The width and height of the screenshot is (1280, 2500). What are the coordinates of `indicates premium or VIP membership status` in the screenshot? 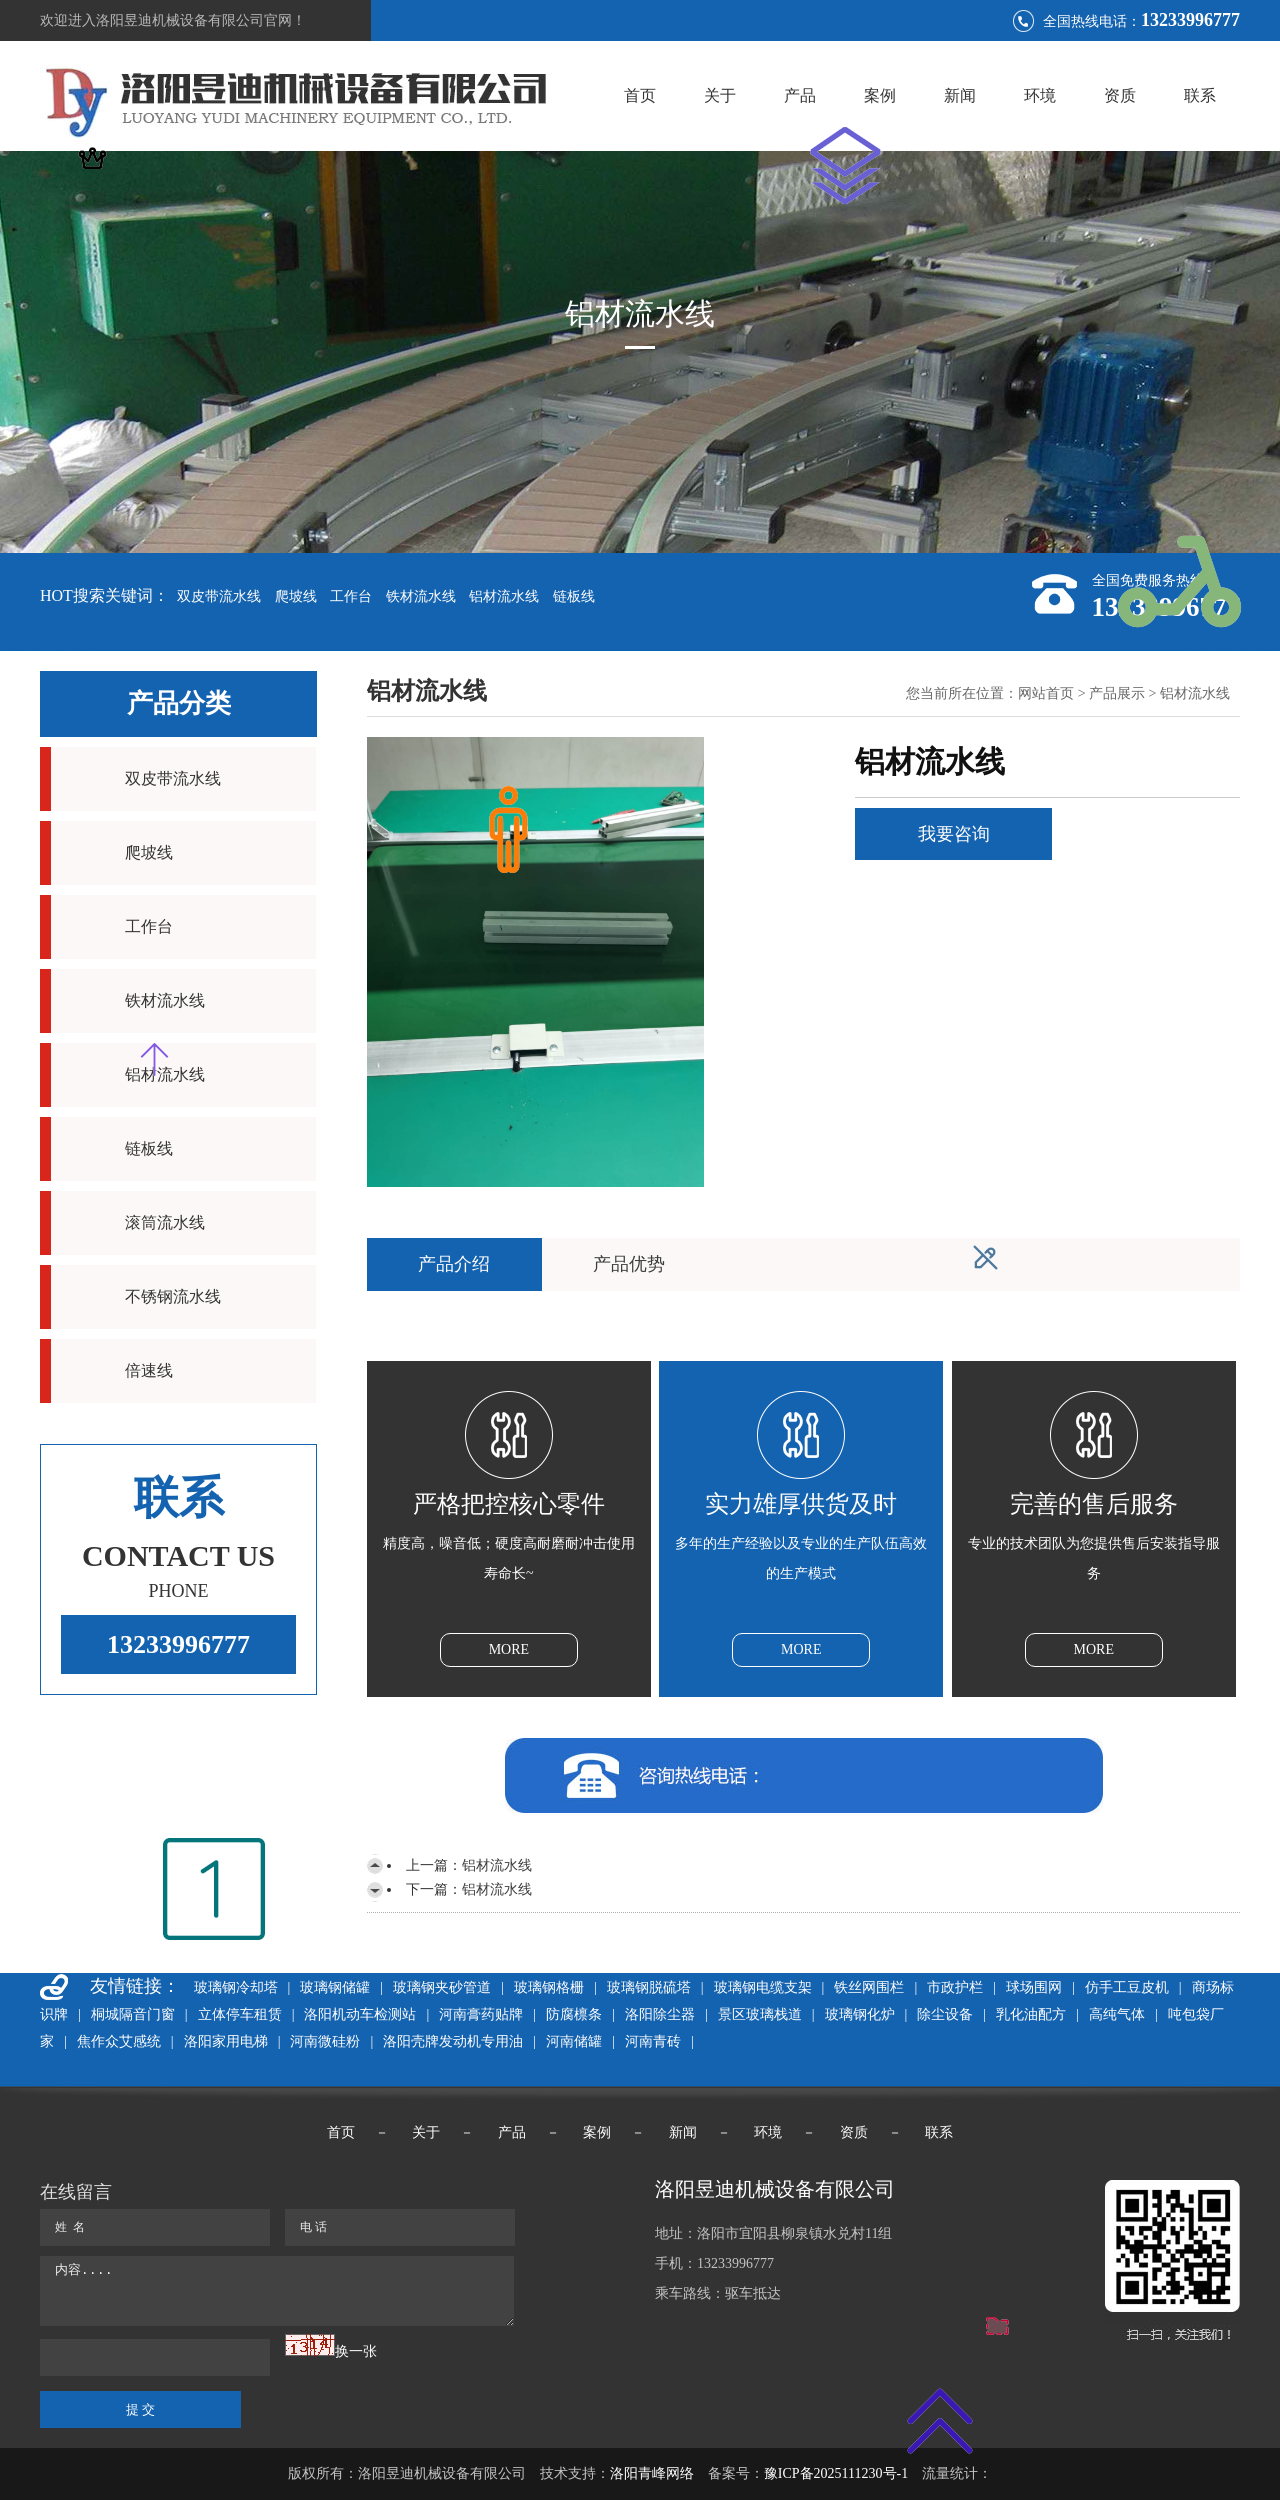 It's located at (92, 159).